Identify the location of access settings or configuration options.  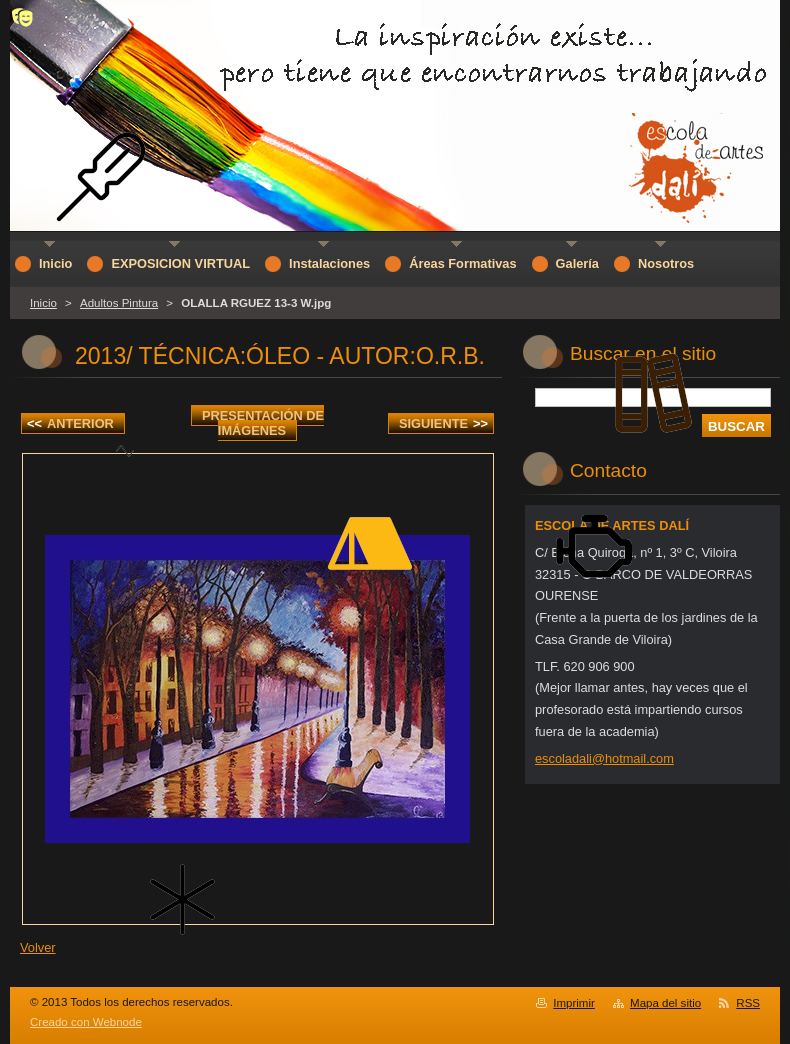
(101, 177).